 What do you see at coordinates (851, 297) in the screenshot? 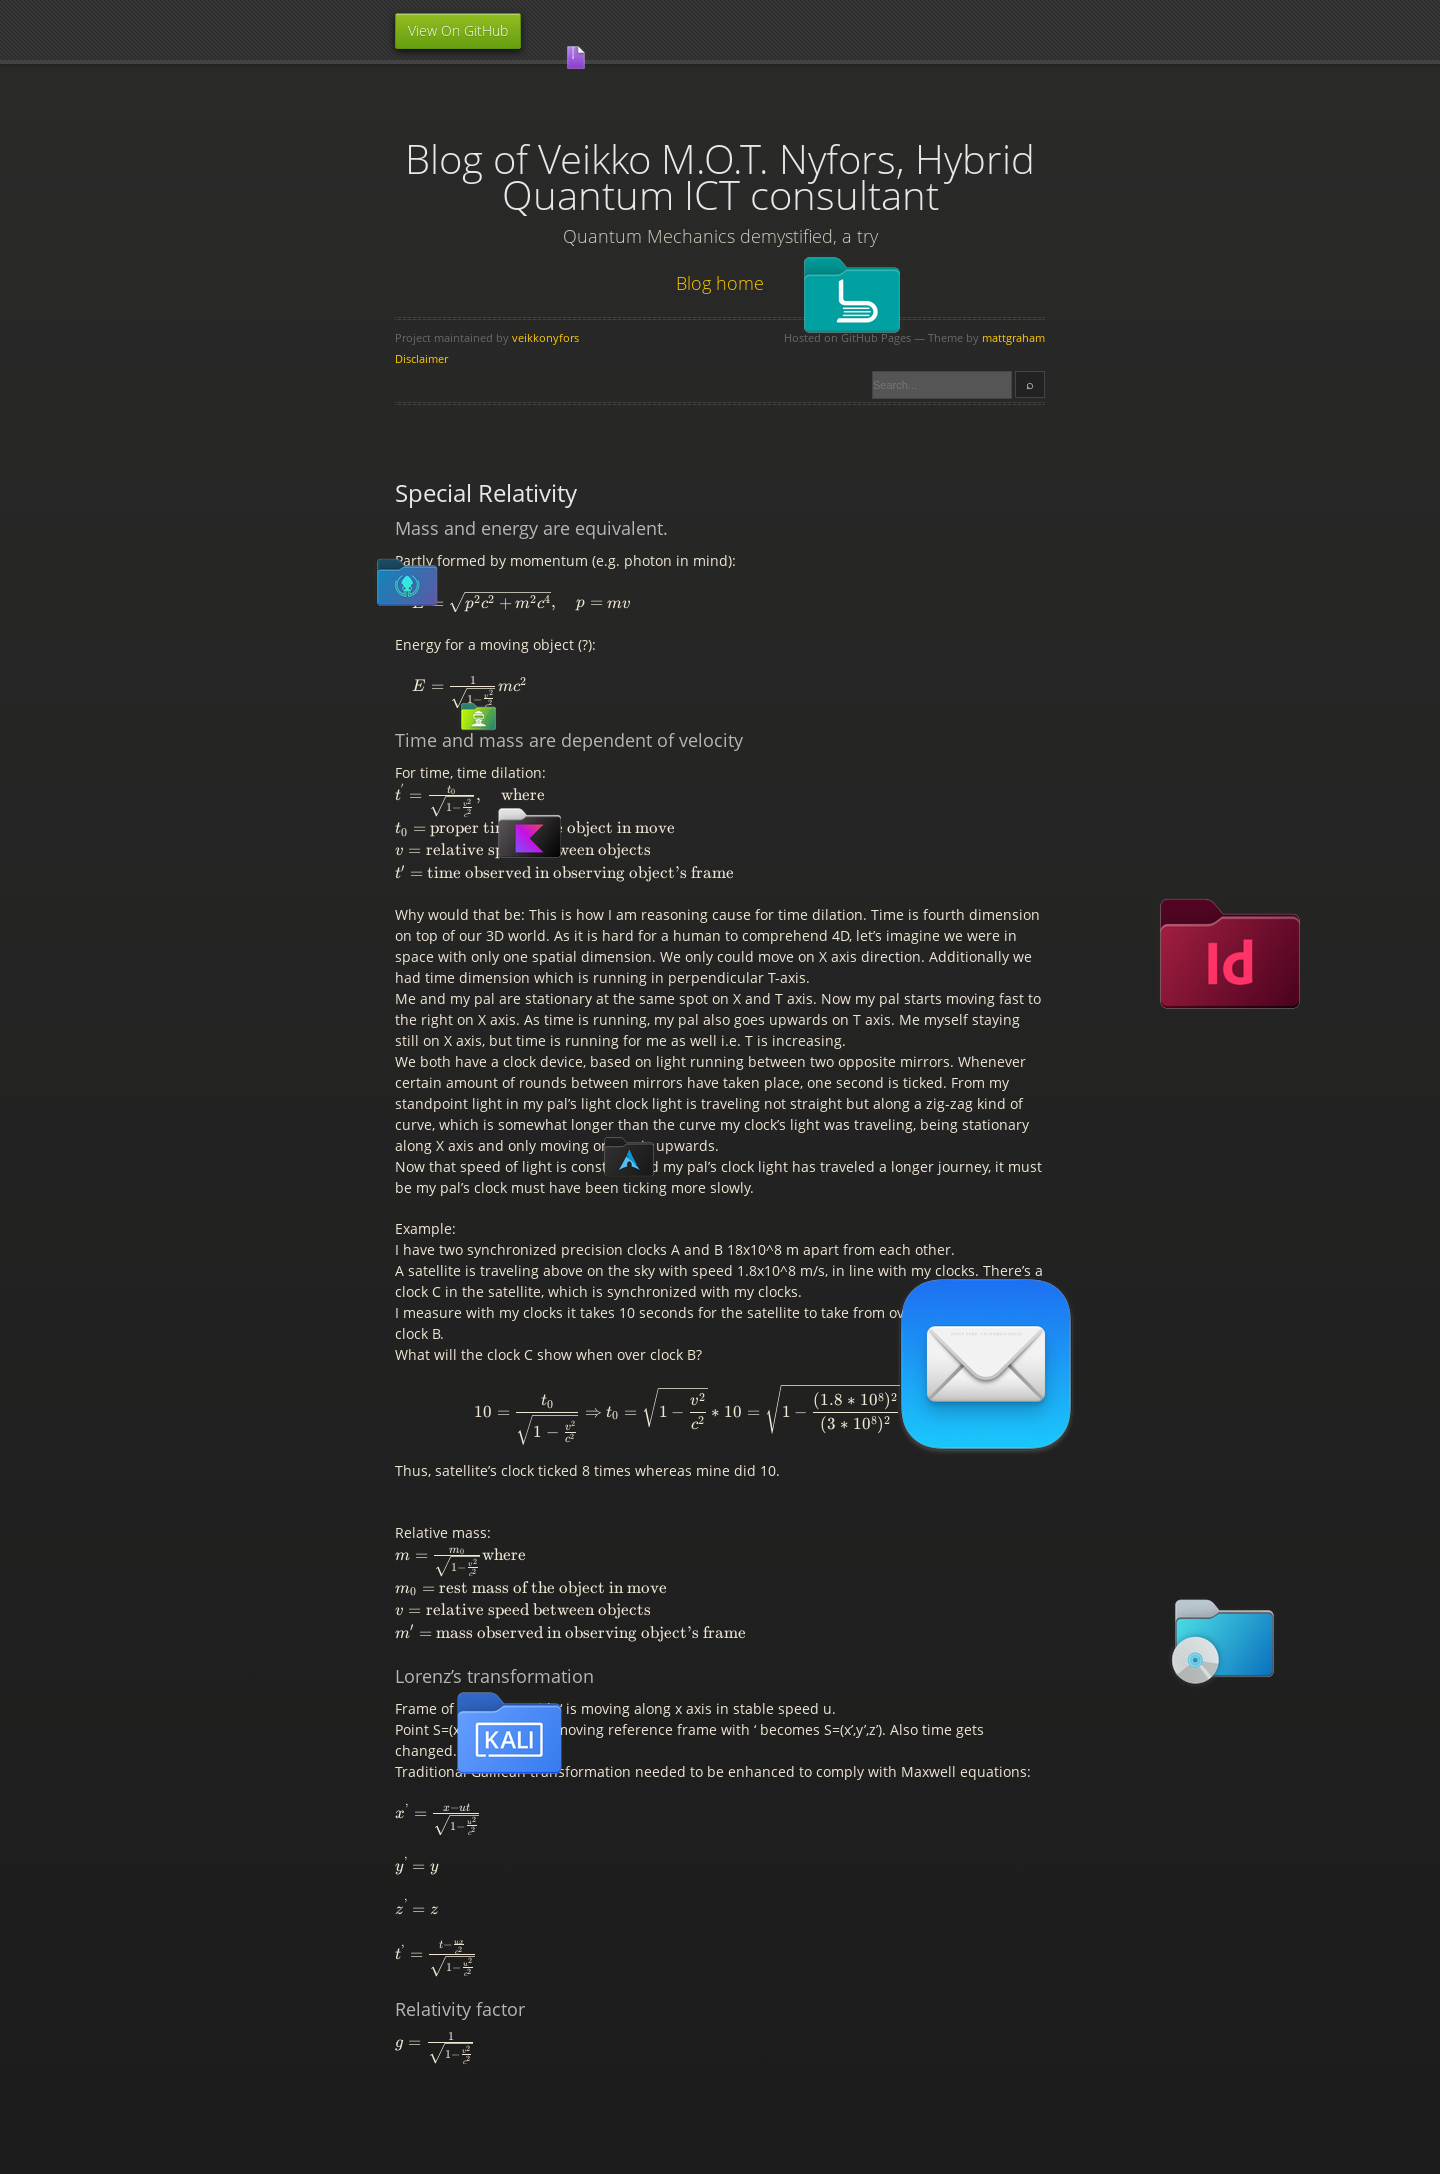
I see `open taaghche app files folder` at bounding box center [851, 297].